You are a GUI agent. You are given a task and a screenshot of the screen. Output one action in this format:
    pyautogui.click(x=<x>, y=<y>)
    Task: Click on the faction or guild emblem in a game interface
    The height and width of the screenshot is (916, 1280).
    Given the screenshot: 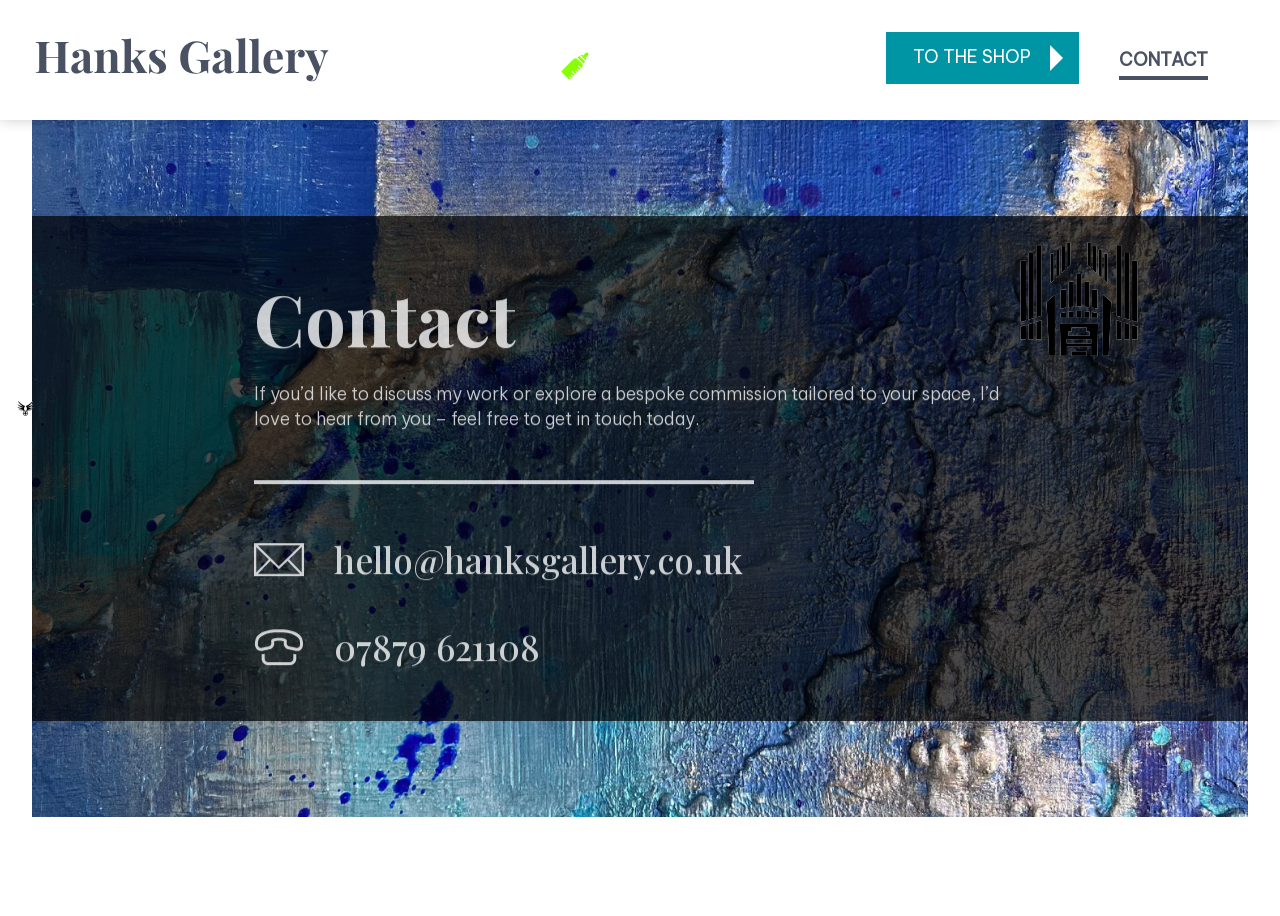 What is the action you would take?
    pyautogui.click(x=25, y=408)
    